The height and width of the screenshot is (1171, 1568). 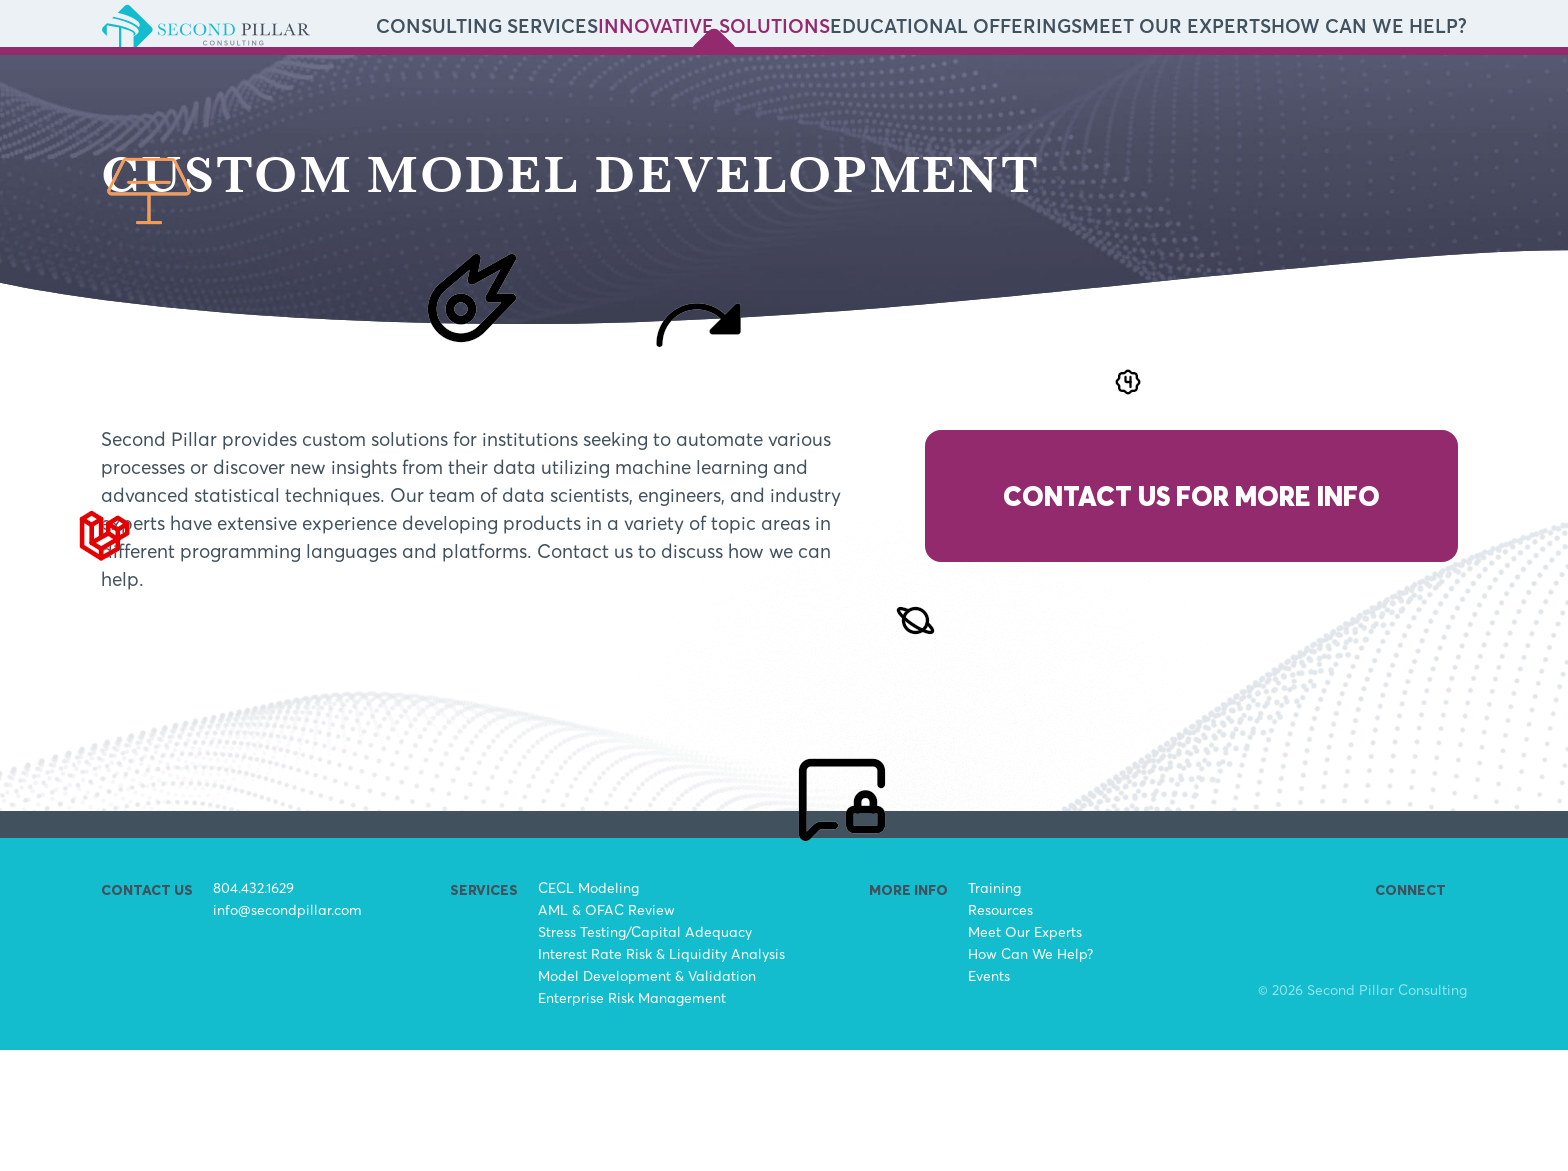 I want to click on indicates a fourth-place ranking or position, so click(x=1128, y=382).